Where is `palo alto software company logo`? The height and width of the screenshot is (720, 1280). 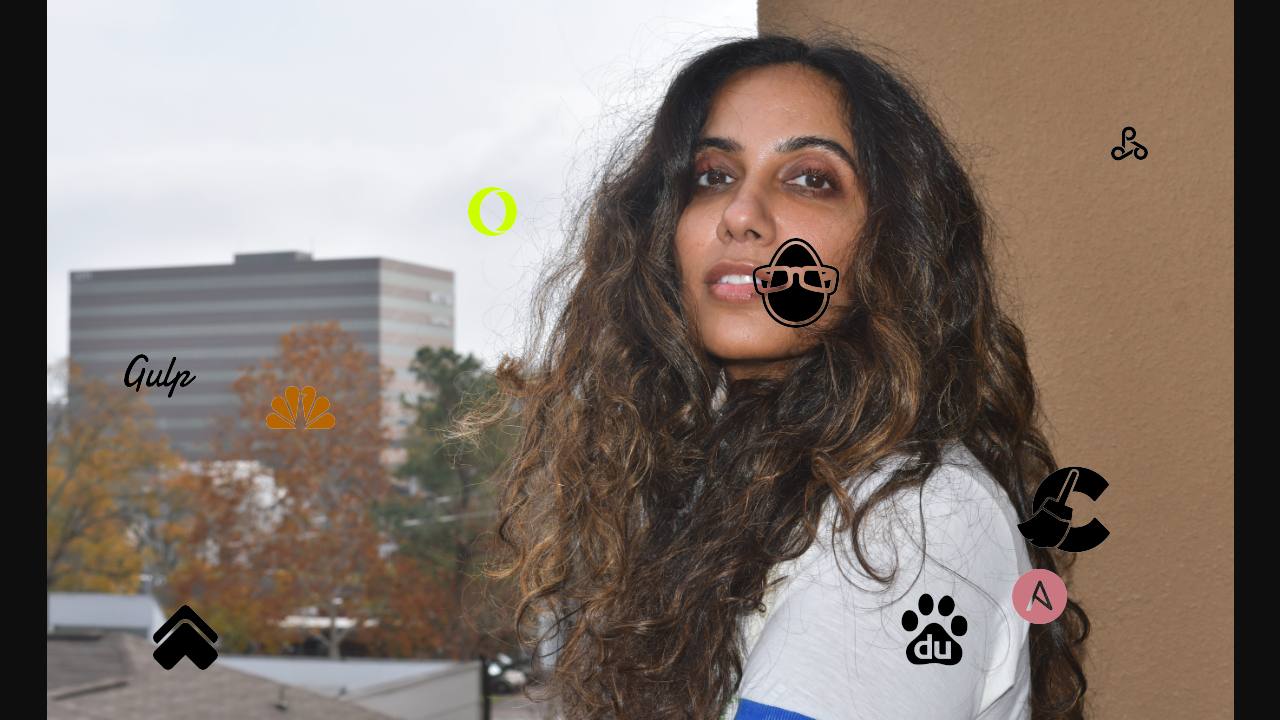 palo alto software company logo is located at coordinates (185, 637).